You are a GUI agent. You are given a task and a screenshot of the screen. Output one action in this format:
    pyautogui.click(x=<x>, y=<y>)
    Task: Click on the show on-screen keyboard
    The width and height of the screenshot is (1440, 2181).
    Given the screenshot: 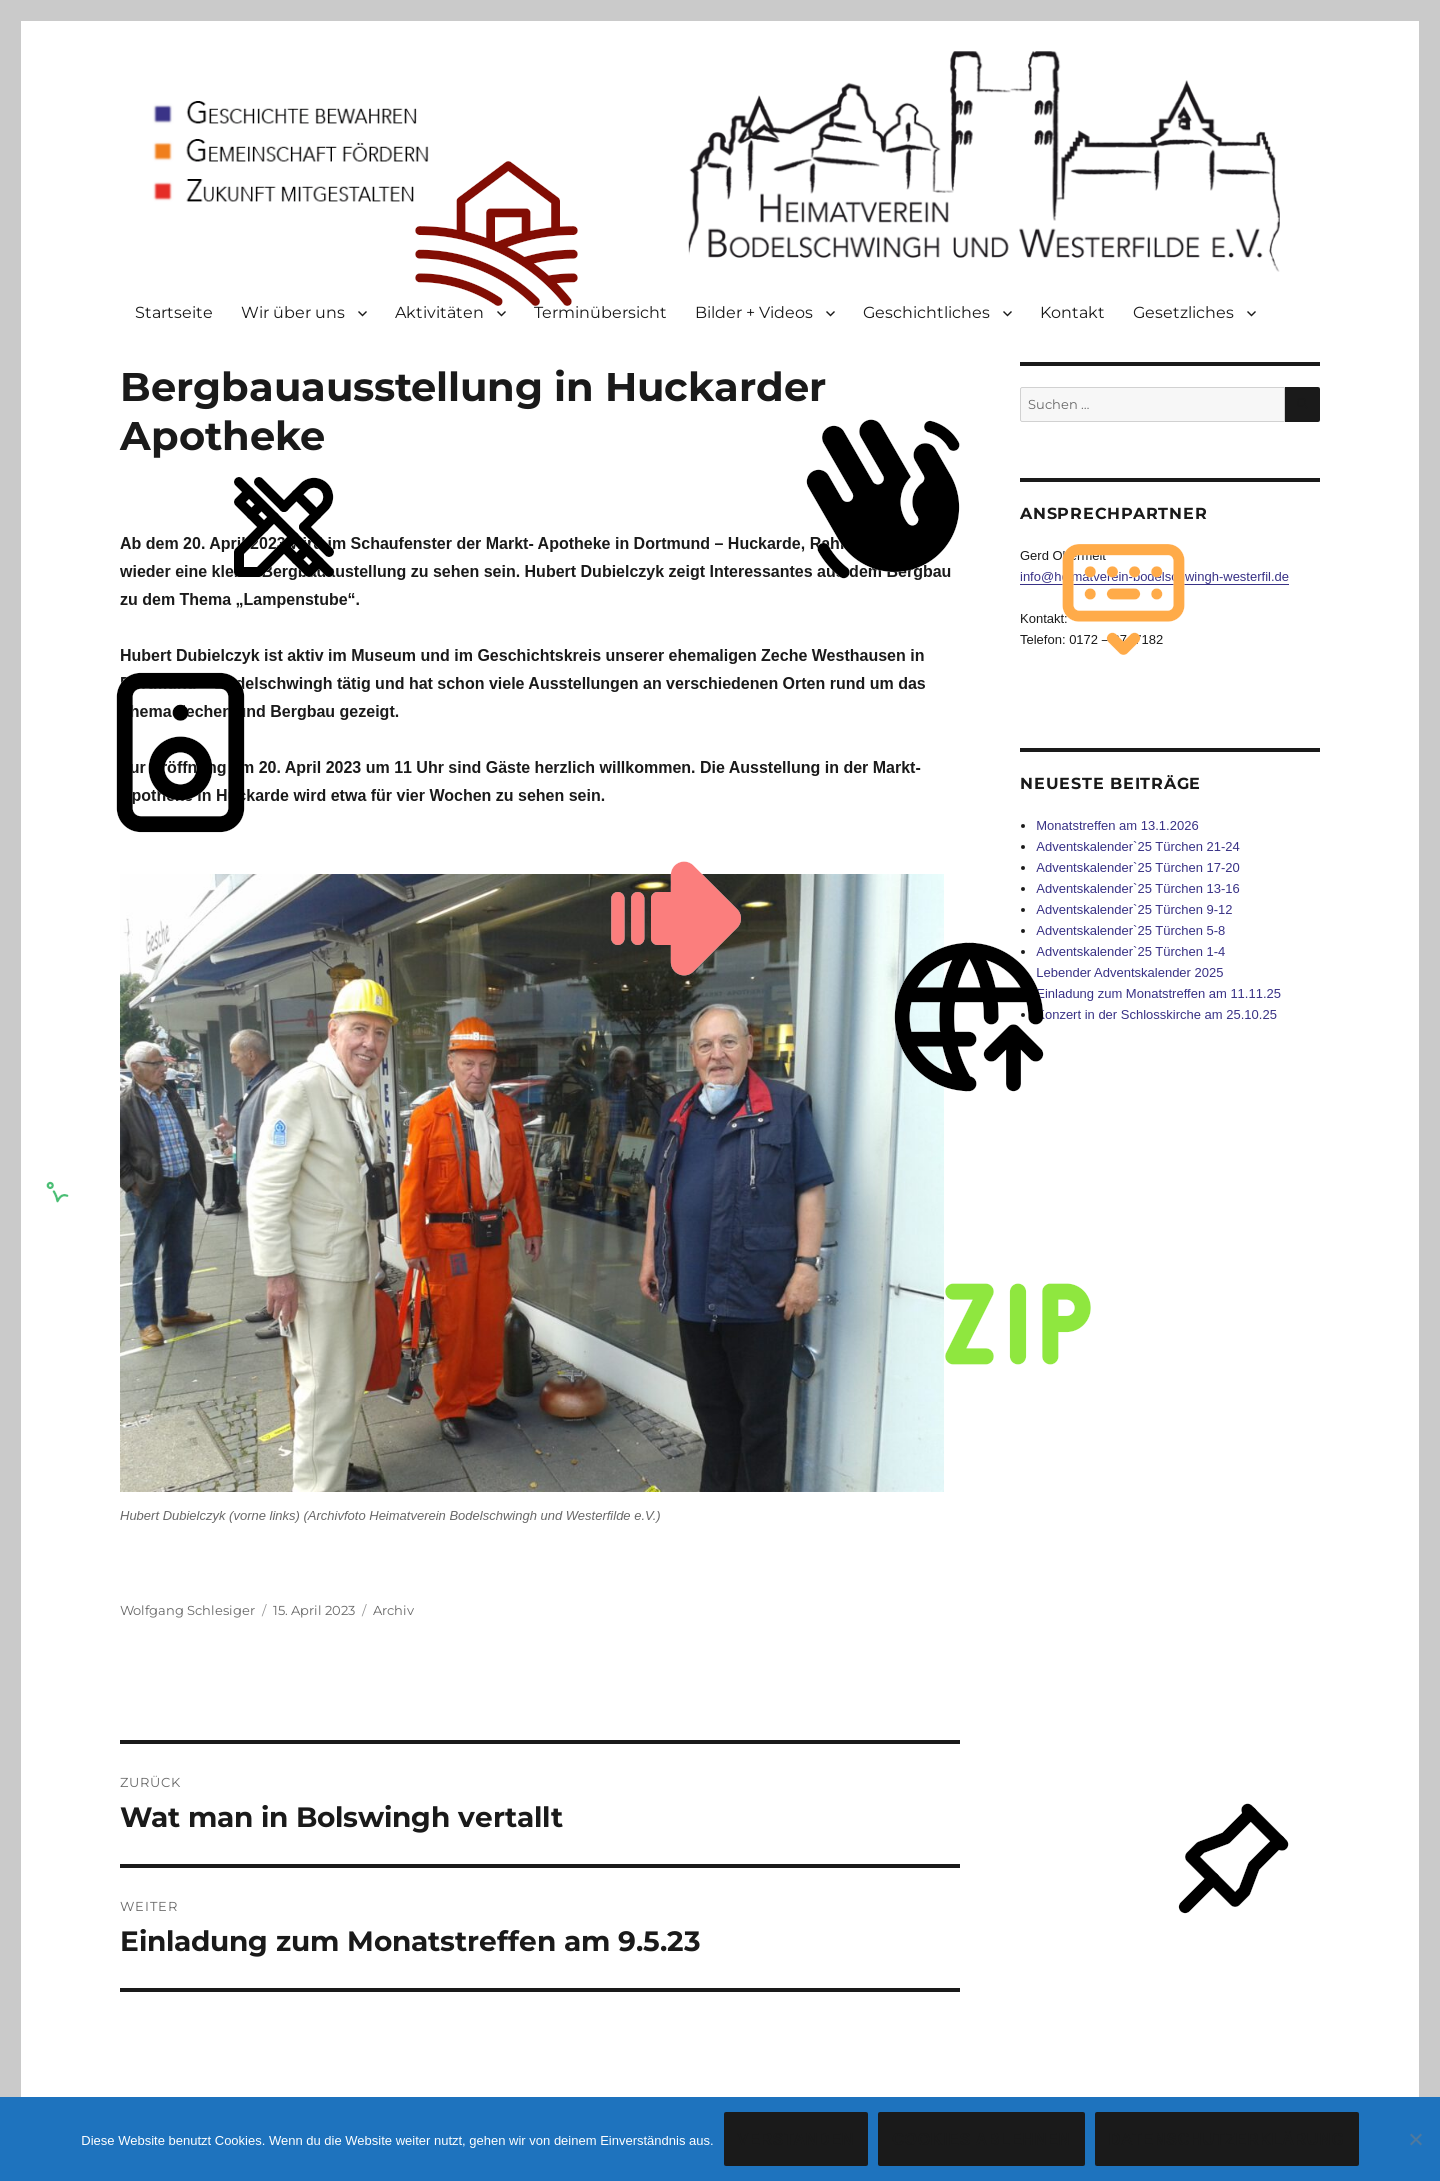 What is the action you would take?
    pyautogui.click(x=1123, y=599)
    